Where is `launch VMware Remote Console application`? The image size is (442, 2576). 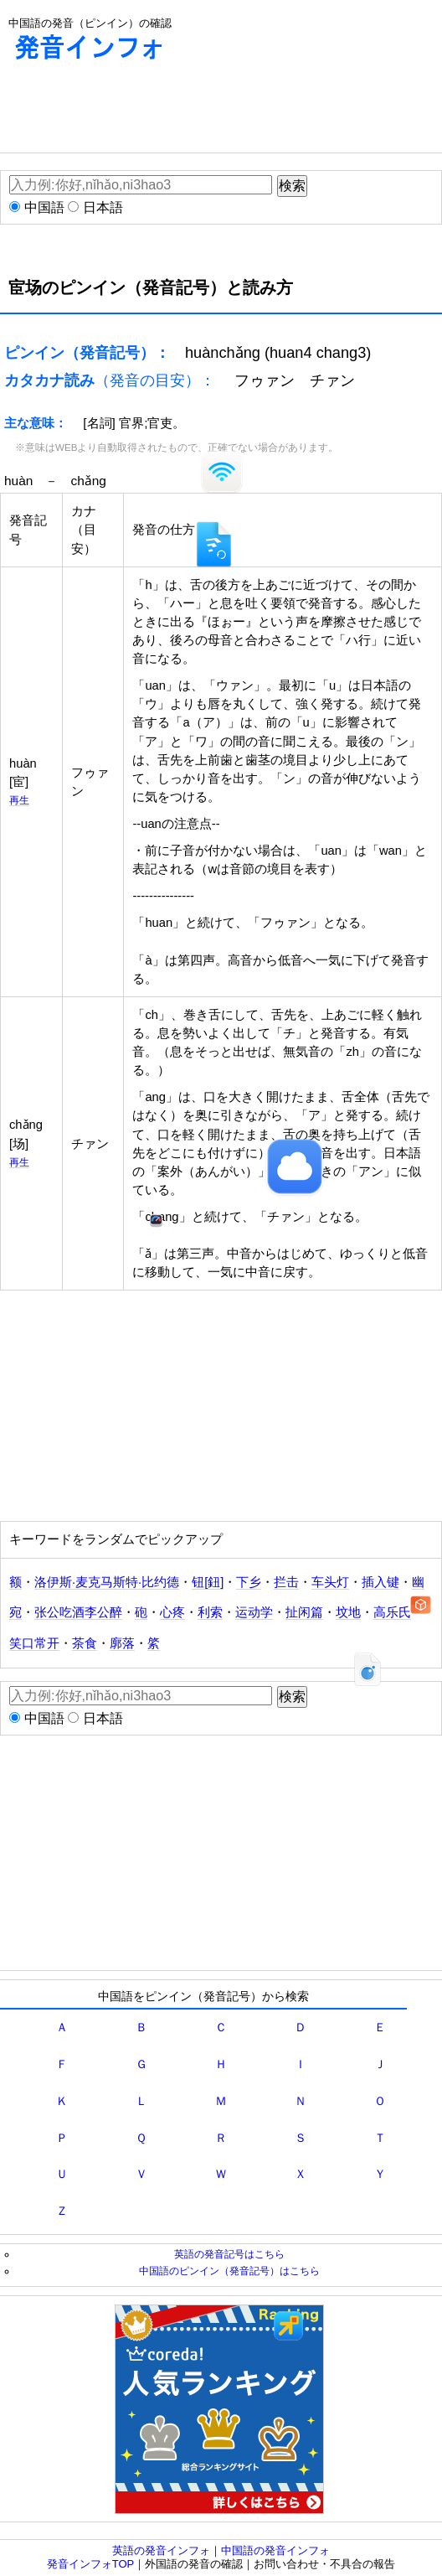 launch VMware Remote Console application is located at coordinates (288, 2325).